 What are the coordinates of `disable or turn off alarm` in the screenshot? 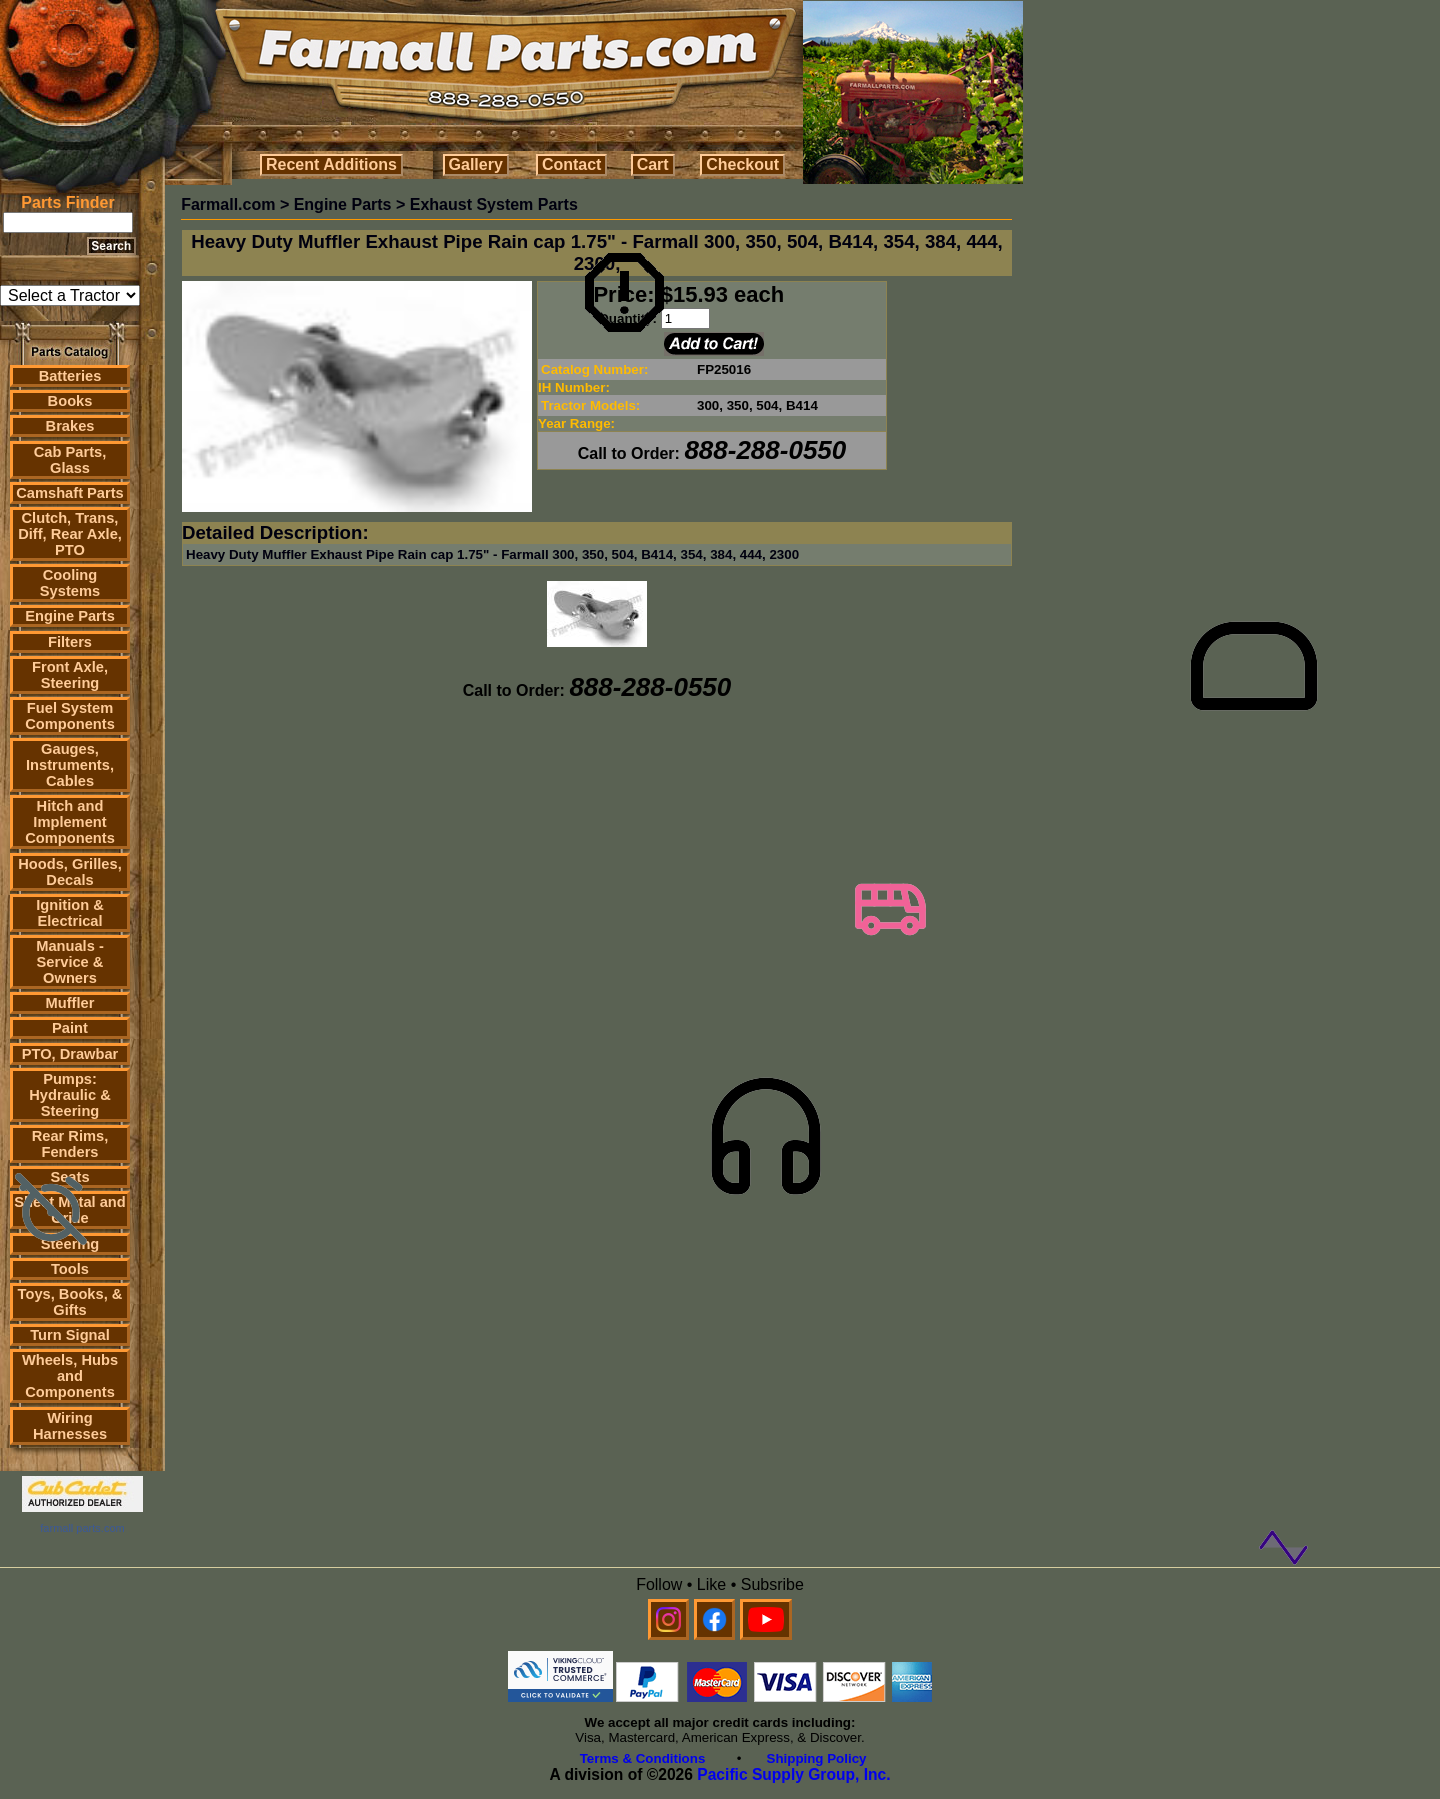 It's located at (51, 1209).